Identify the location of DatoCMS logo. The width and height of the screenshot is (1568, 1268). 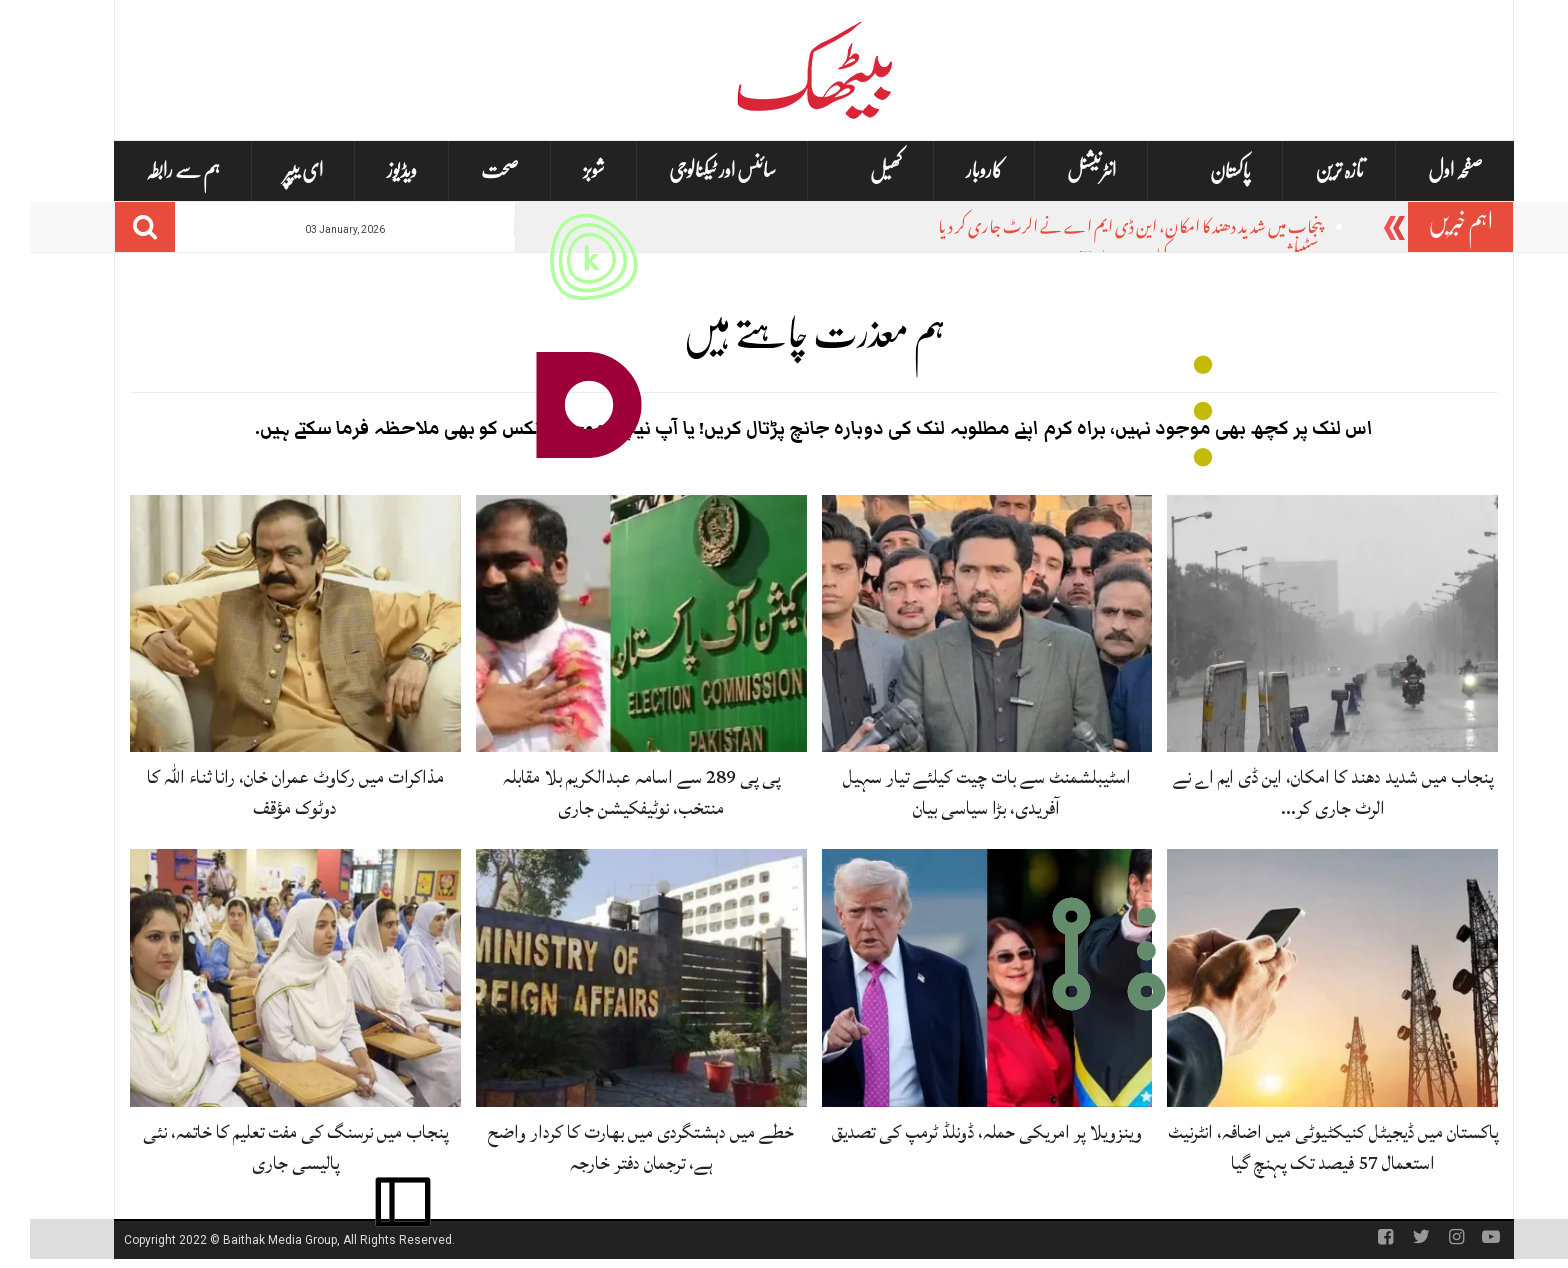
(589, 405).